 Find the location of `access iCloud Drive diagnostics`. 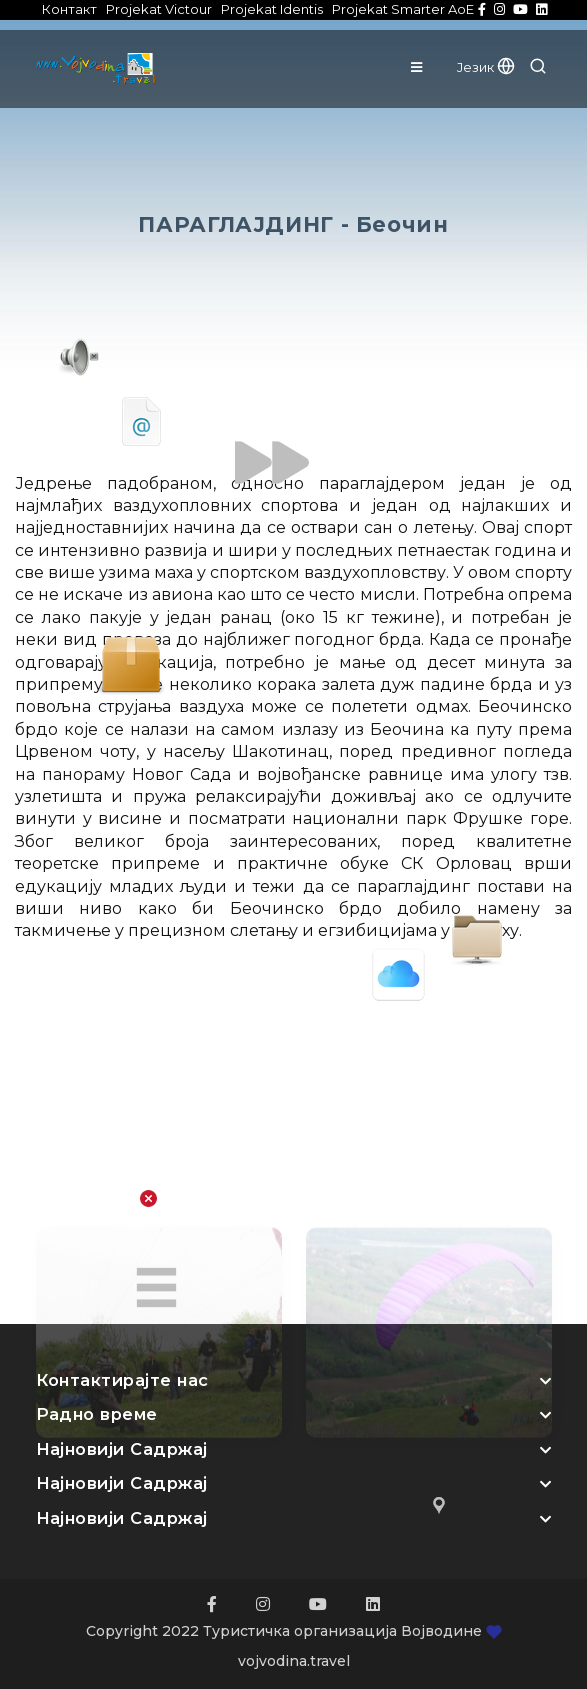

access iCloud Drive diagnostics is located at coordinates (398, 974).